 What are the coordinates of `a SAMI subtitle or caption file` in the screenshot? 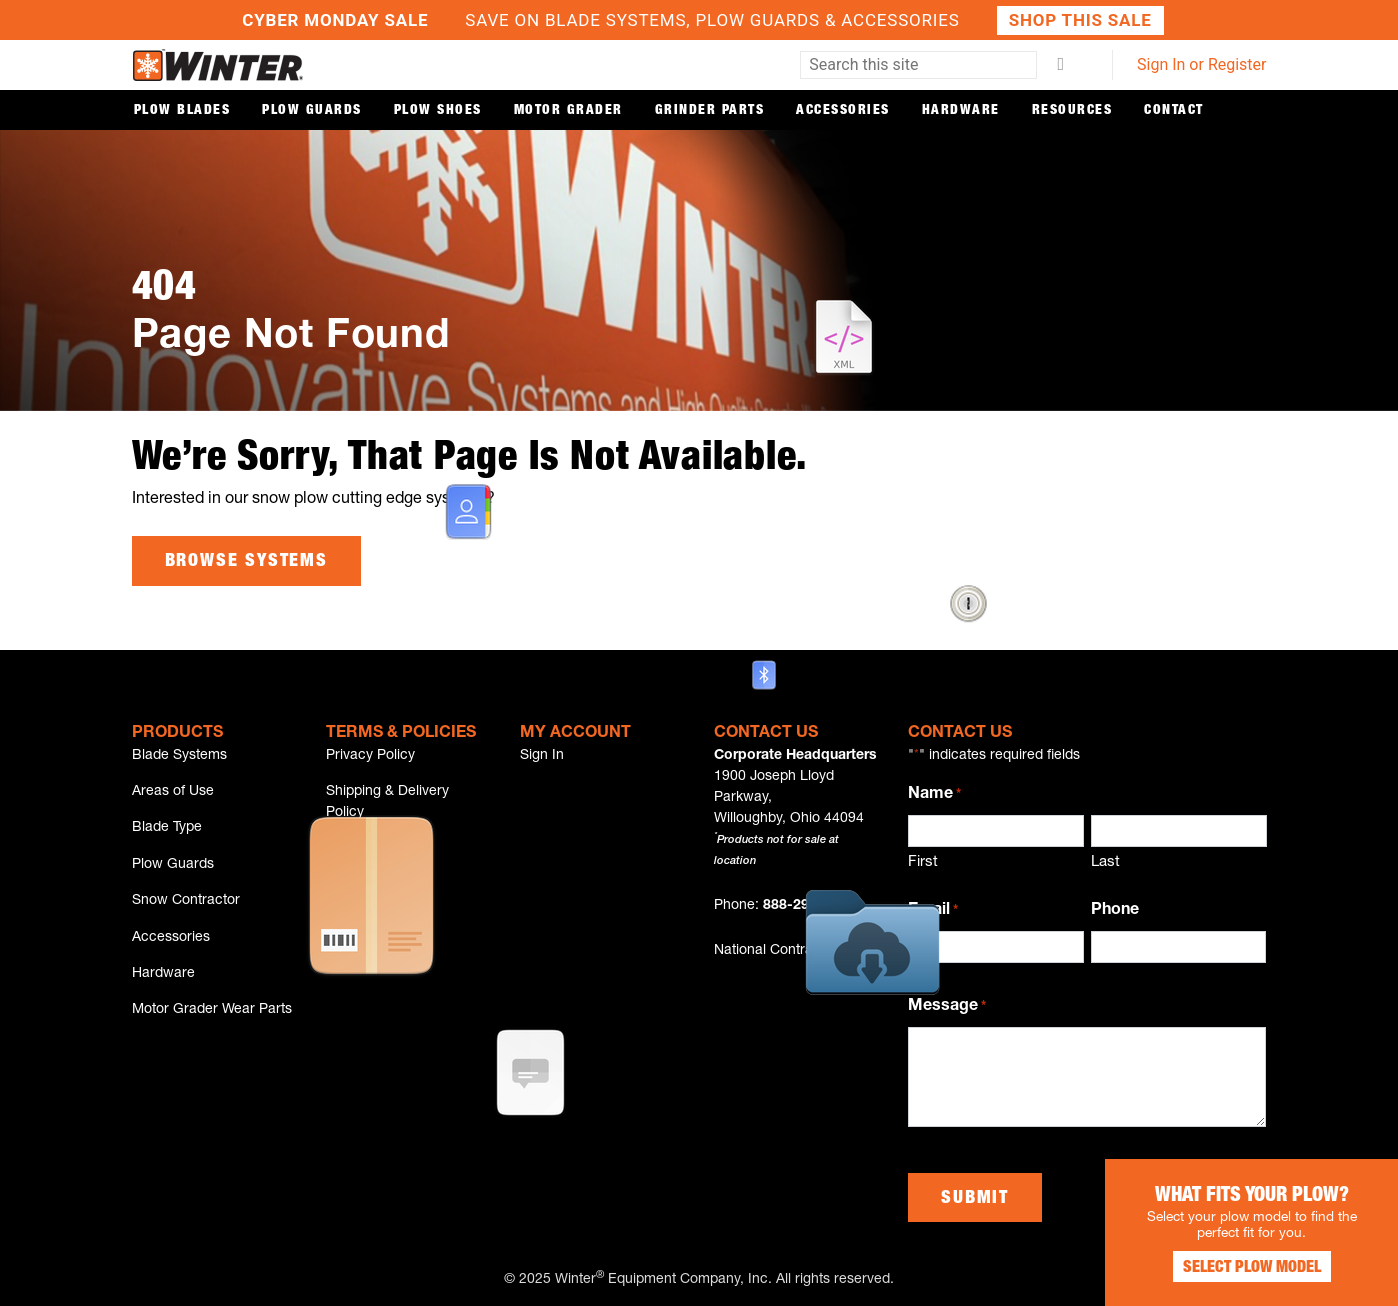 It's located at (530, 1072).